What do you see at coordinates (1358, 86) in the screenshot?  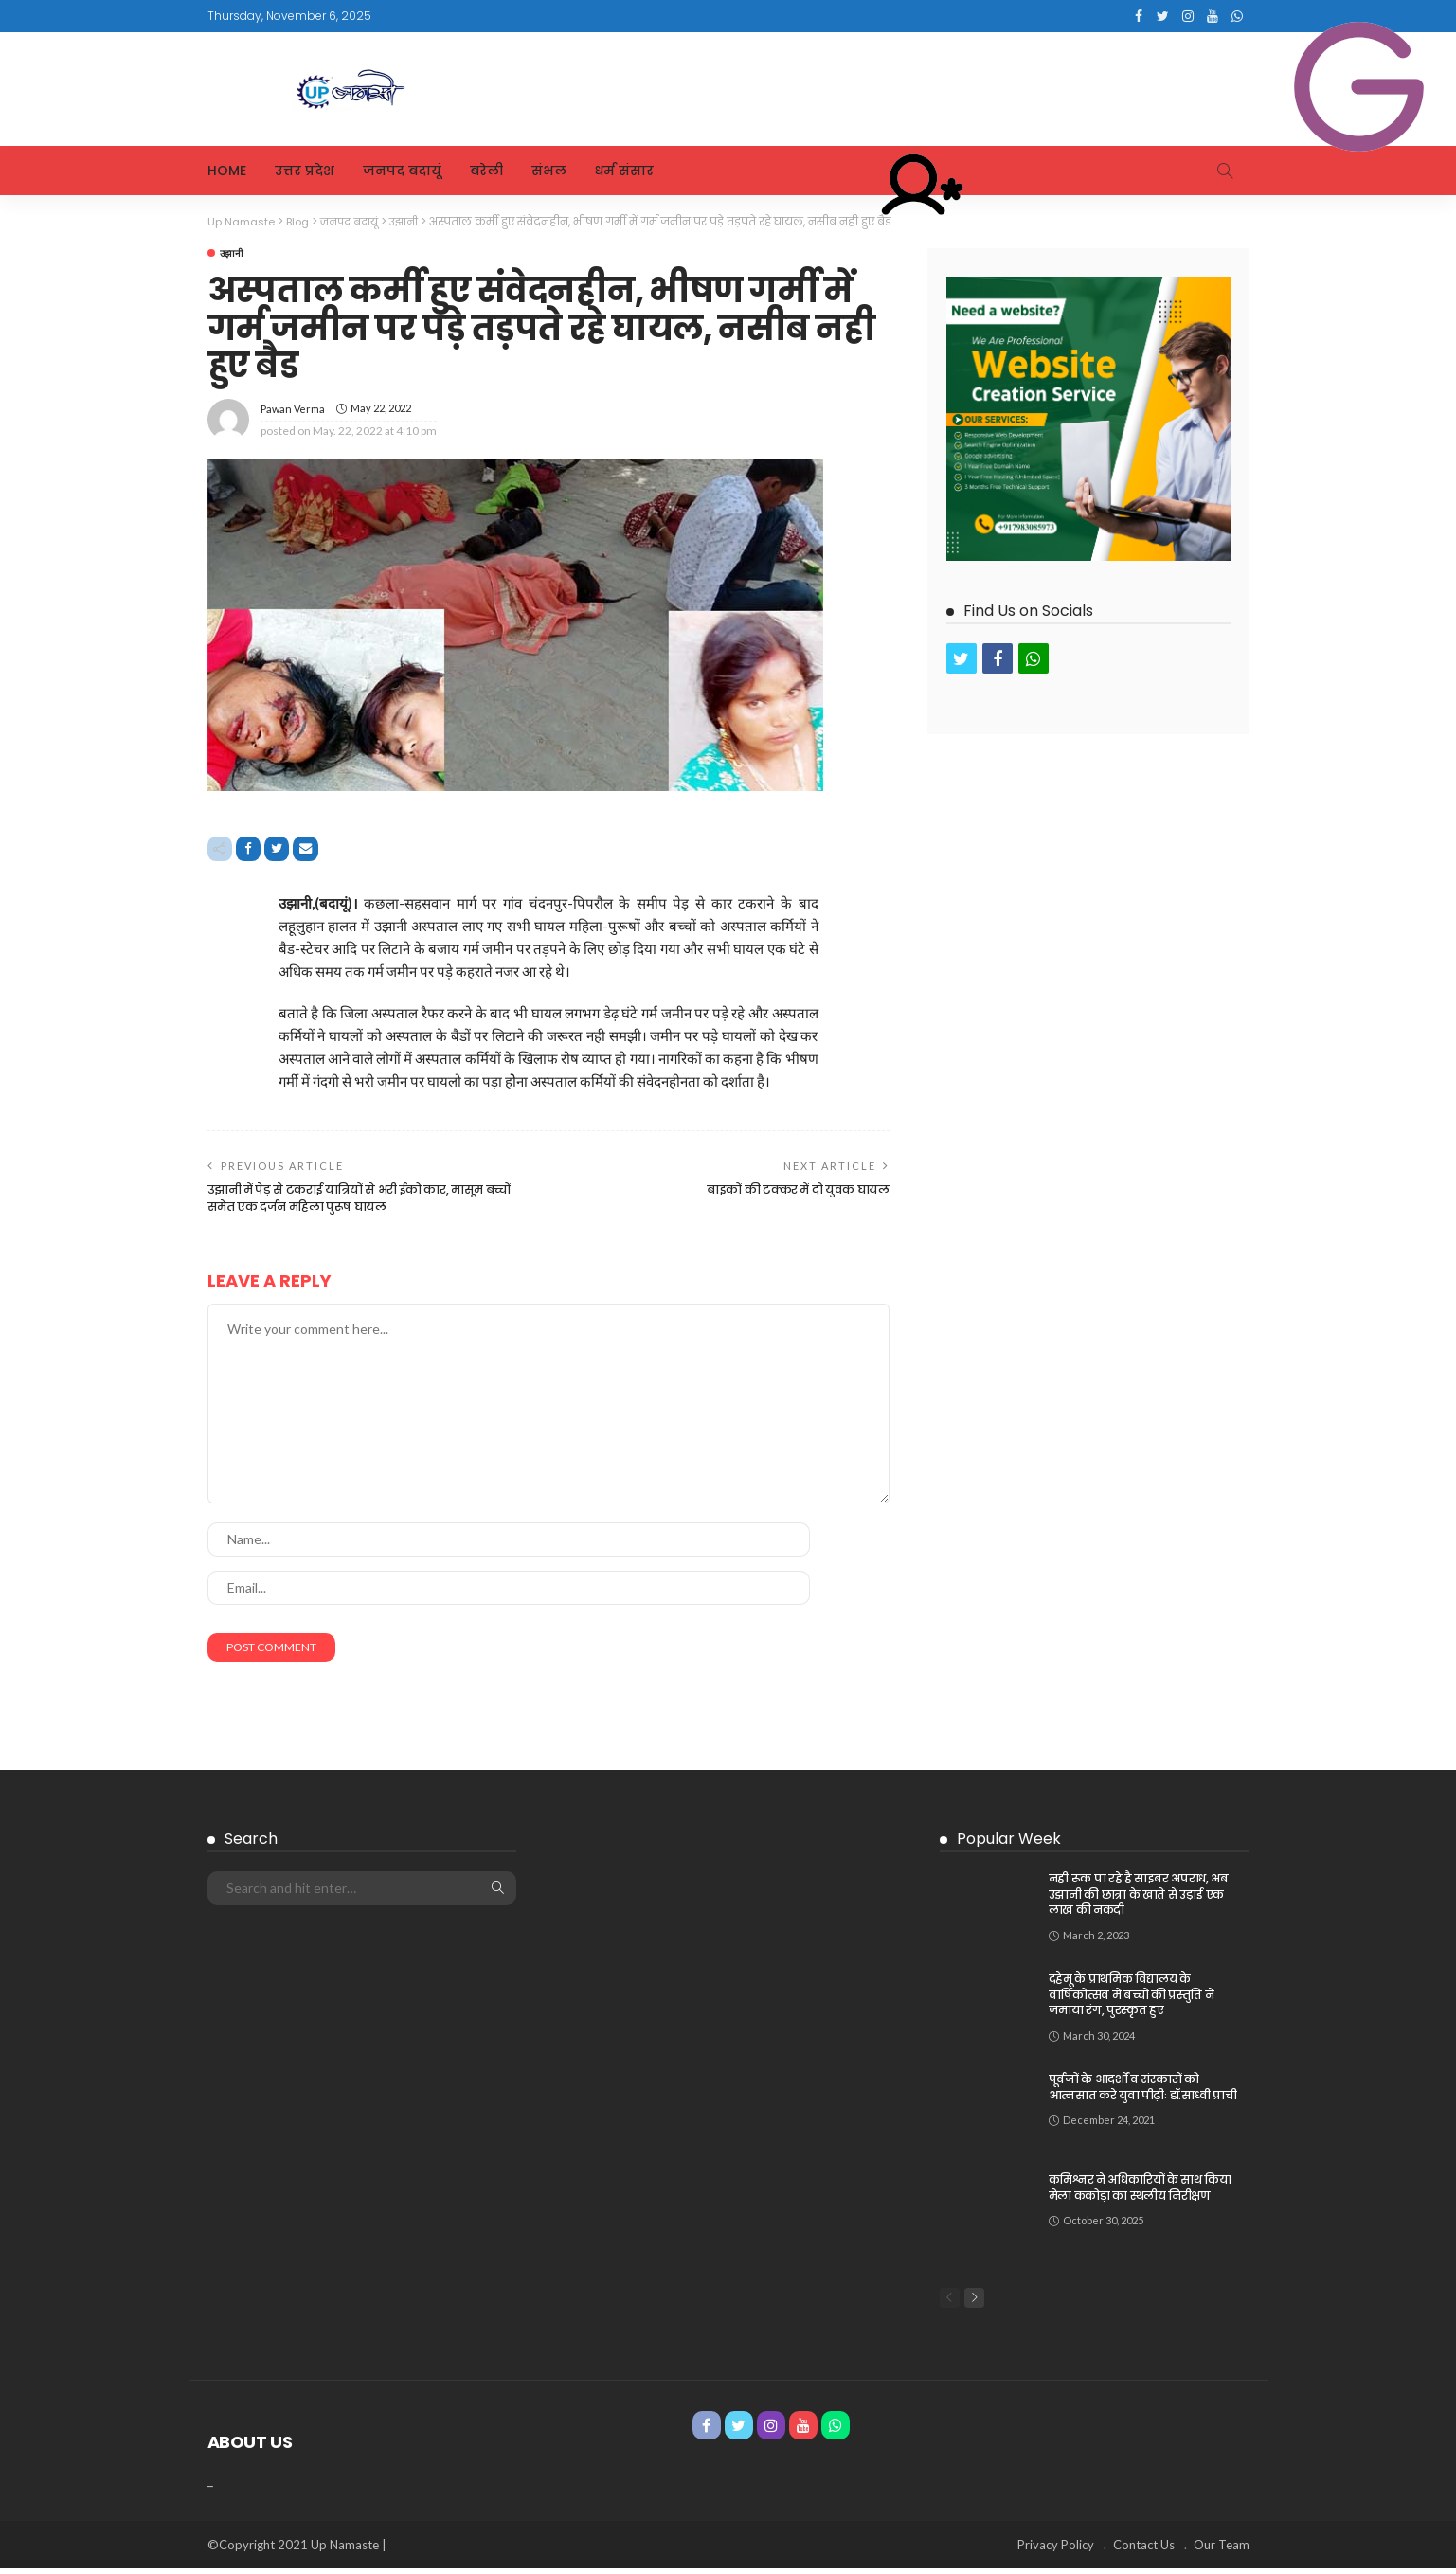 I see `sign in with Google` at bounding box center [1358, 86].